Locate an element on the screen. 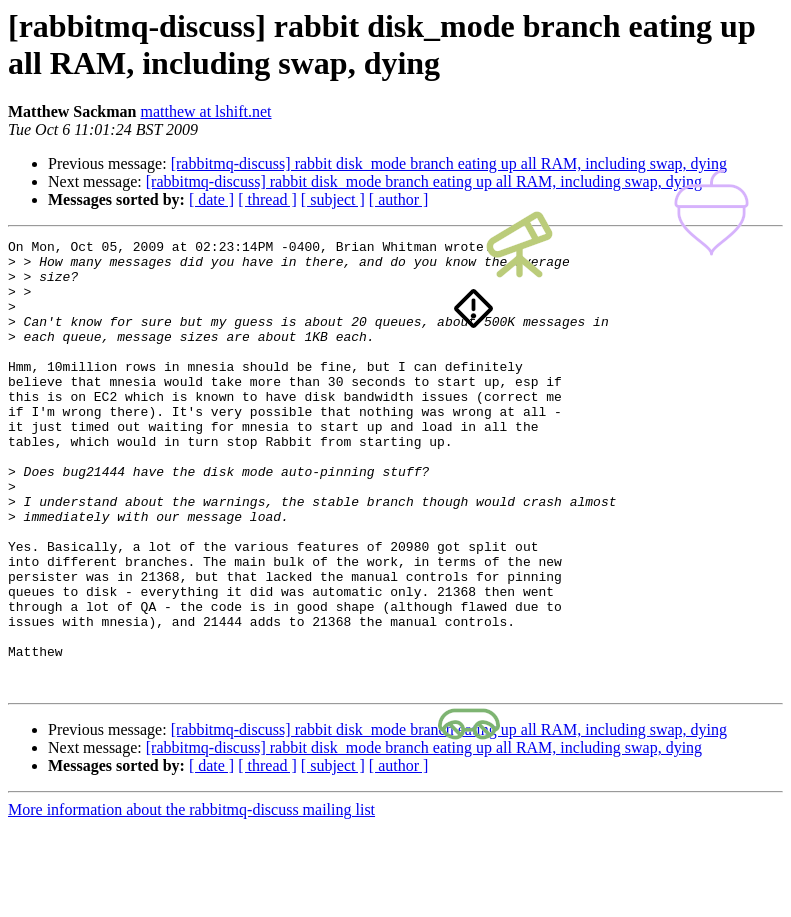 The height and width of the screenshot is (917, 791). explore or discover new content is located at coordinates (519, 244).